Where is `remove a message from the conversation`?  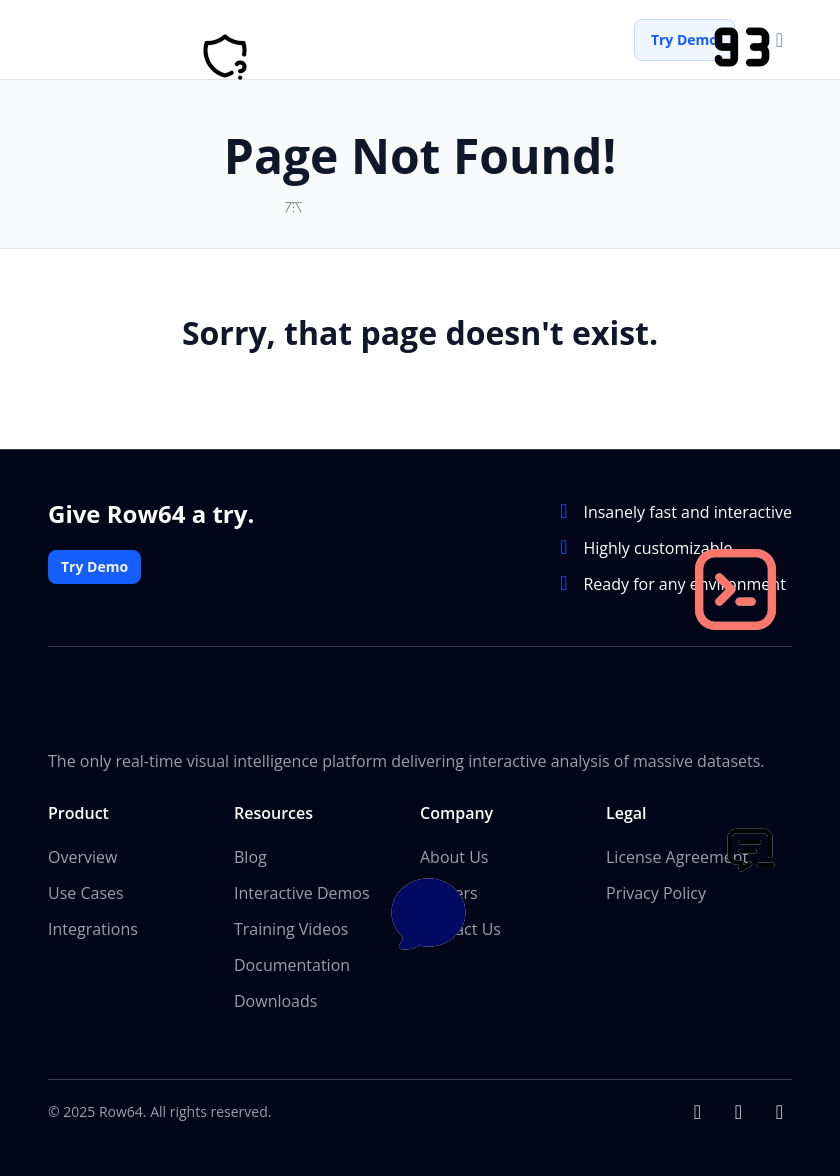
remove a message from the conversation is located at coordinates (750, 849).